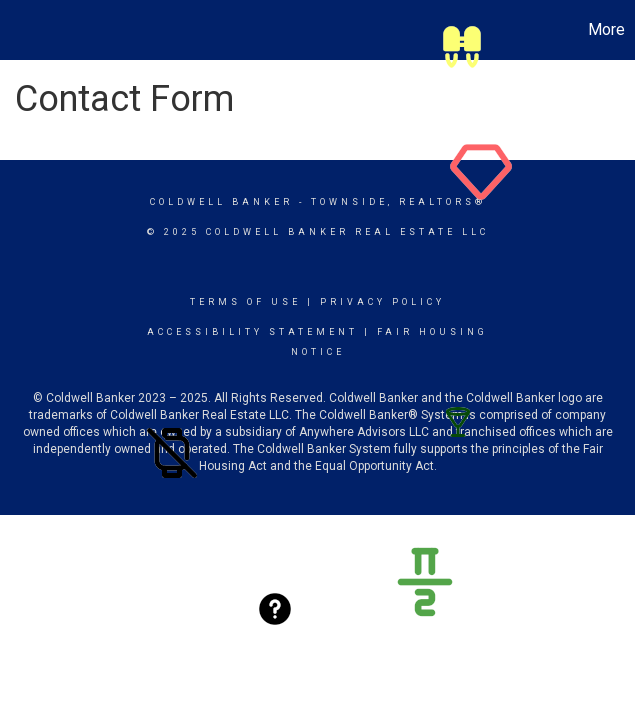  What do you see at coordinates (172, 453) in the screenshot?
I see `smartwatch disconnected or unavailable` at bounding box center [172, 453].